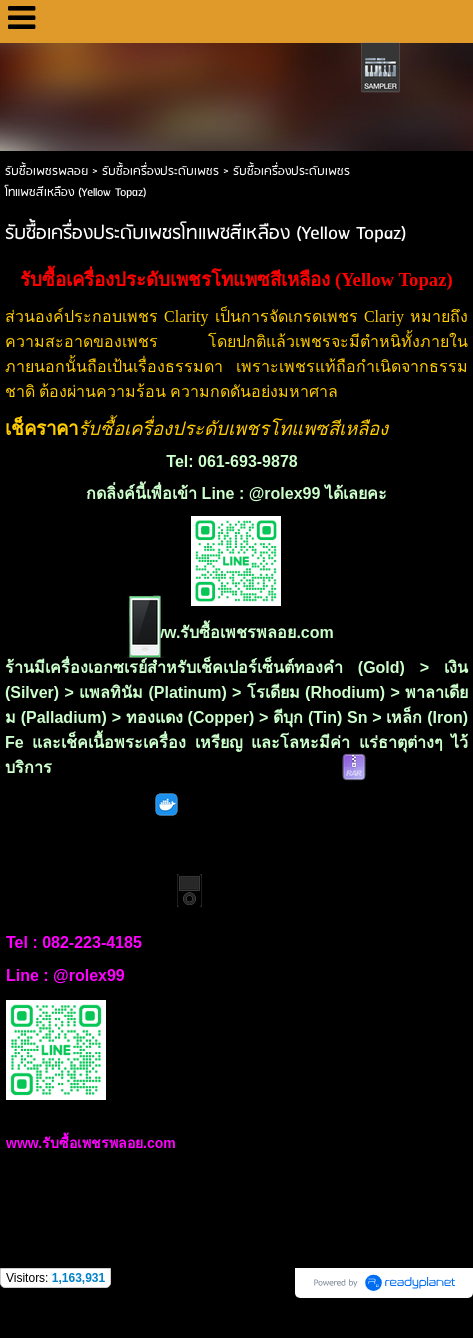 This screenshot has width=473, height=1338. Describe the element at coordinates (354, 767) in the screenshot. I see `indicates a RAR compressed archive file` at that location.